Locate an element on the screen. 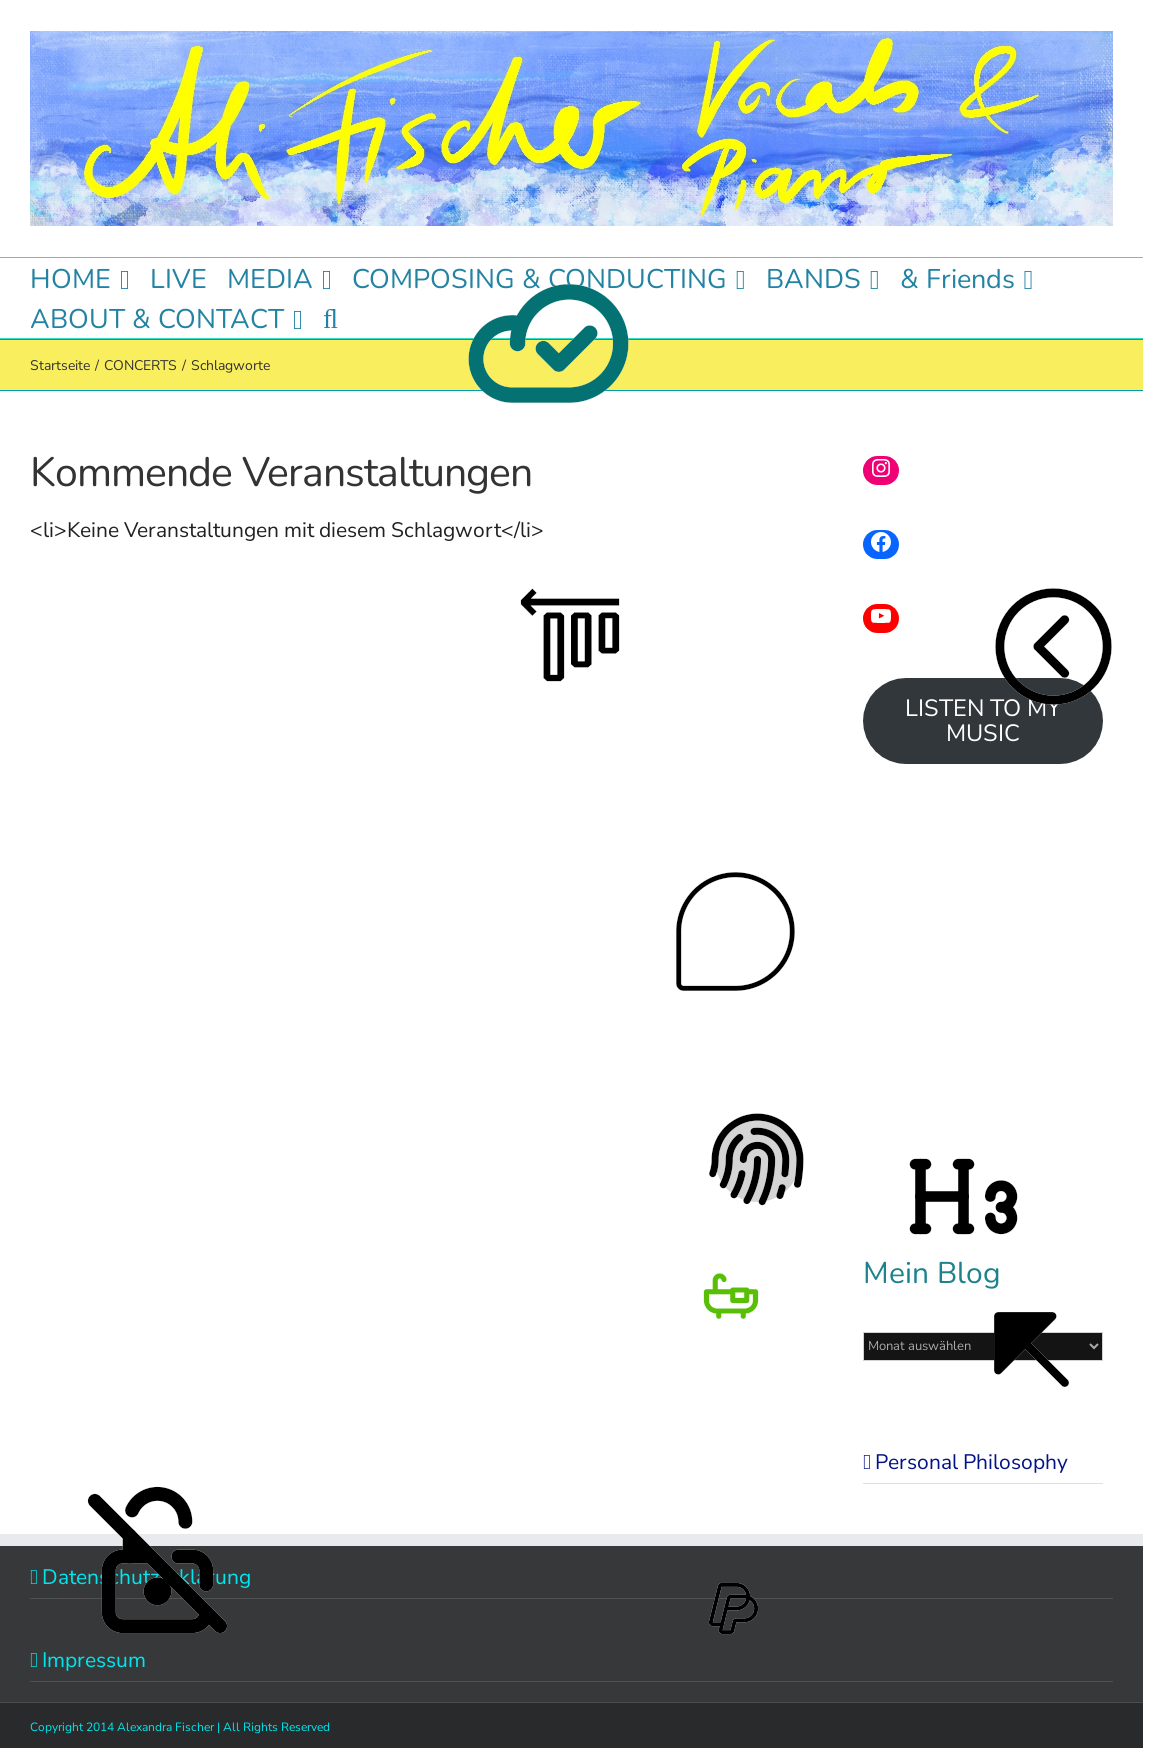  authenticate with biometric fingerprint is located at coordinates (757, 1159).